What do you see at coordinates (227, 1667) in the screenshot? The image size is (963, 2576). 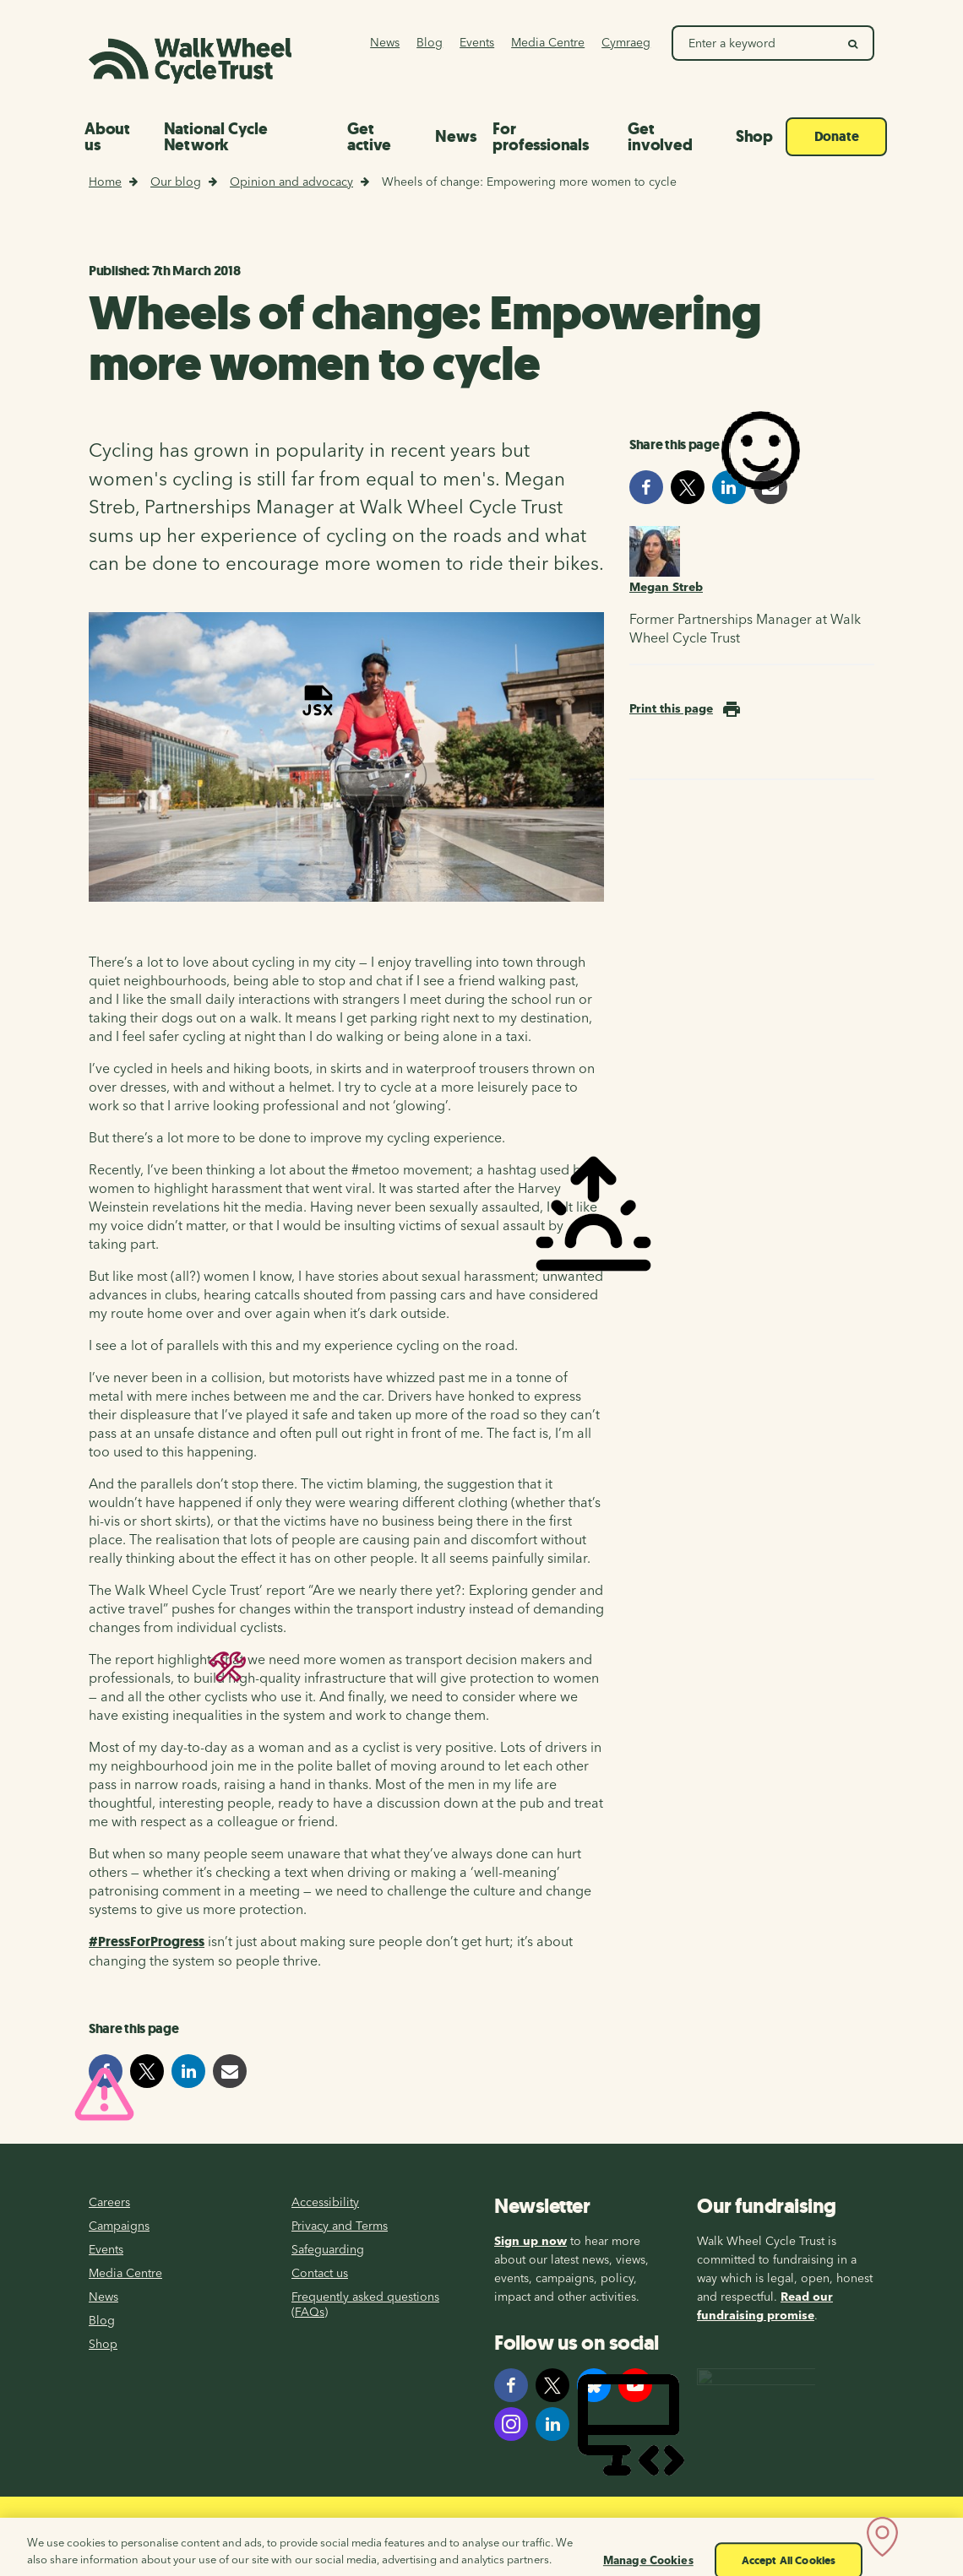 I see `access settings or configuration options` at bounding box center [227, 1667].